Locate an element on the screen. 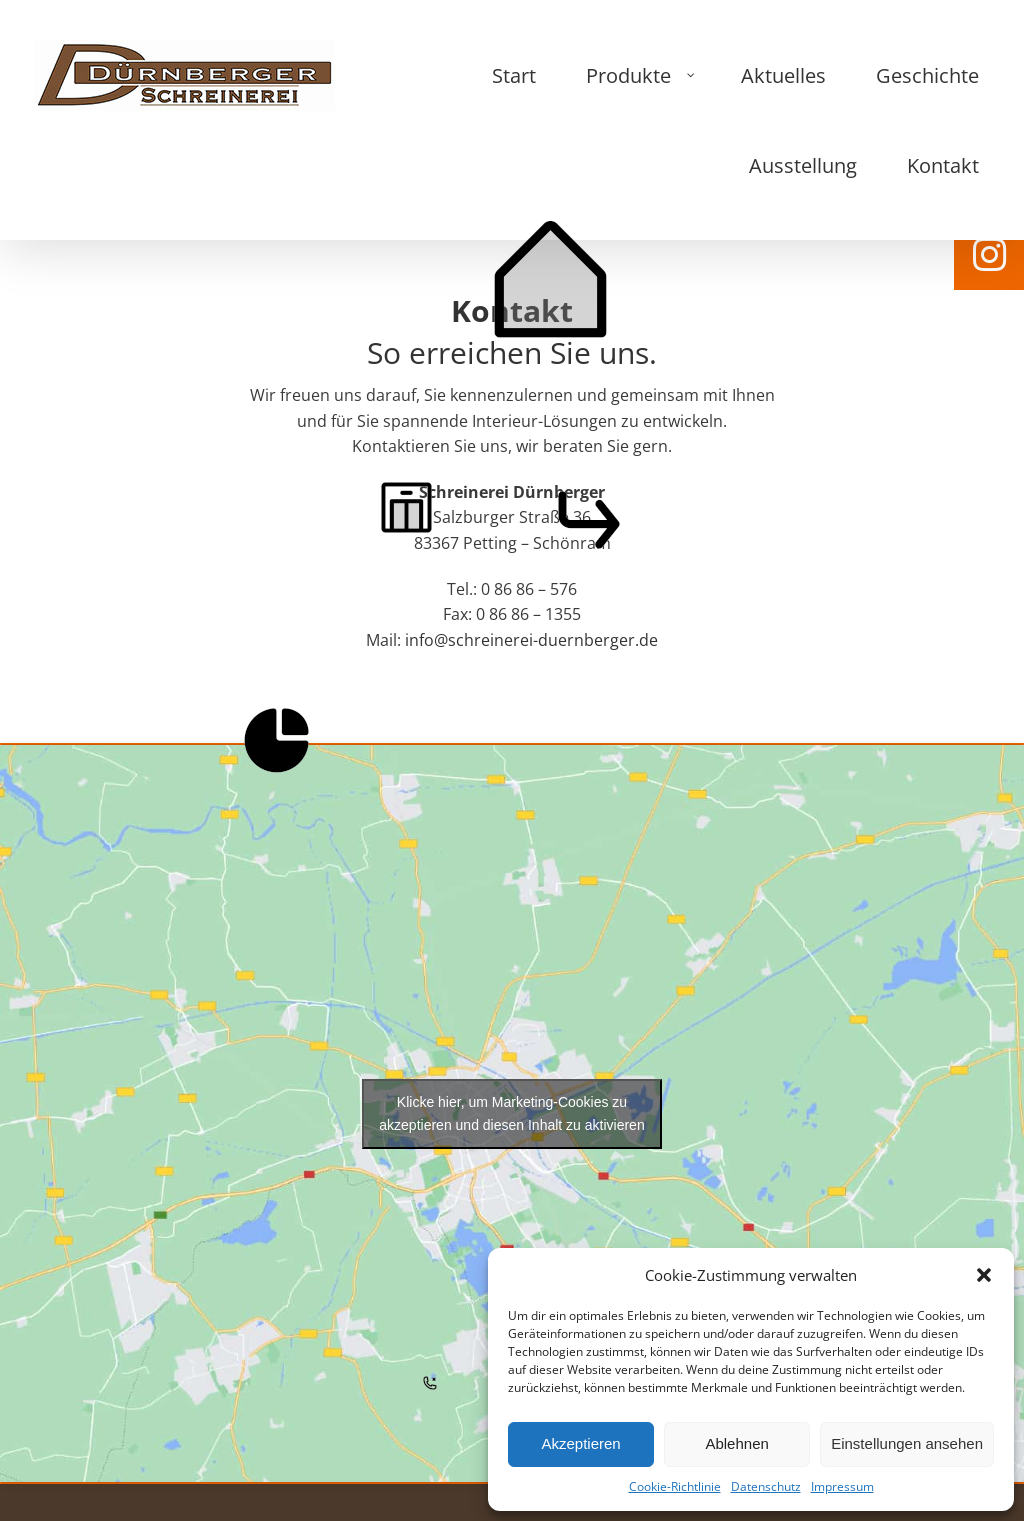 The height and width of the screenshot is (1521, 1024). navigate to sub-item or nested content is located at coordinates (587, 520).